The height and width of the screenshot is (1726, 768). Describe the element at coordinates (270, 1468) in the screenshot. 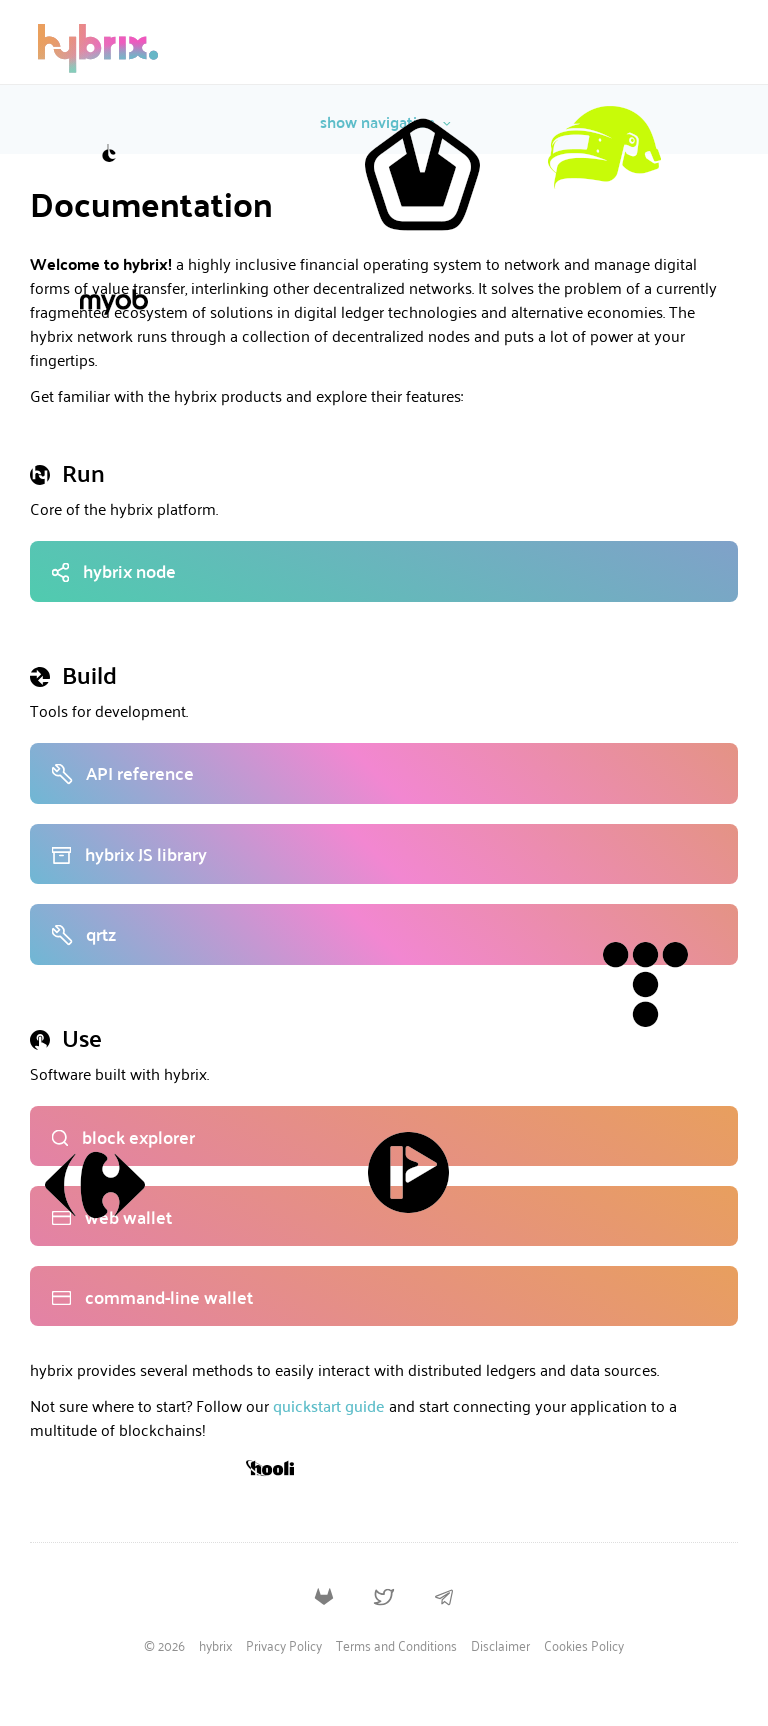

I see `hooli company logo` at that location.